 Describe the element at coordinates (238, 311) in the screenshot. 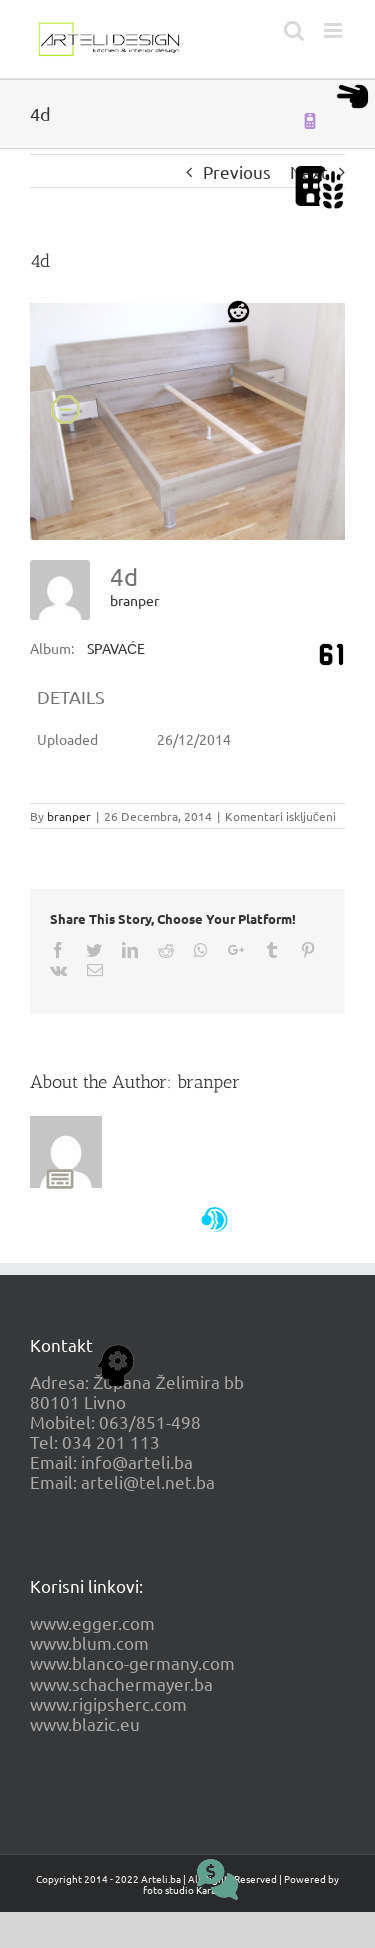

I see `open the Reddit app` at that location.